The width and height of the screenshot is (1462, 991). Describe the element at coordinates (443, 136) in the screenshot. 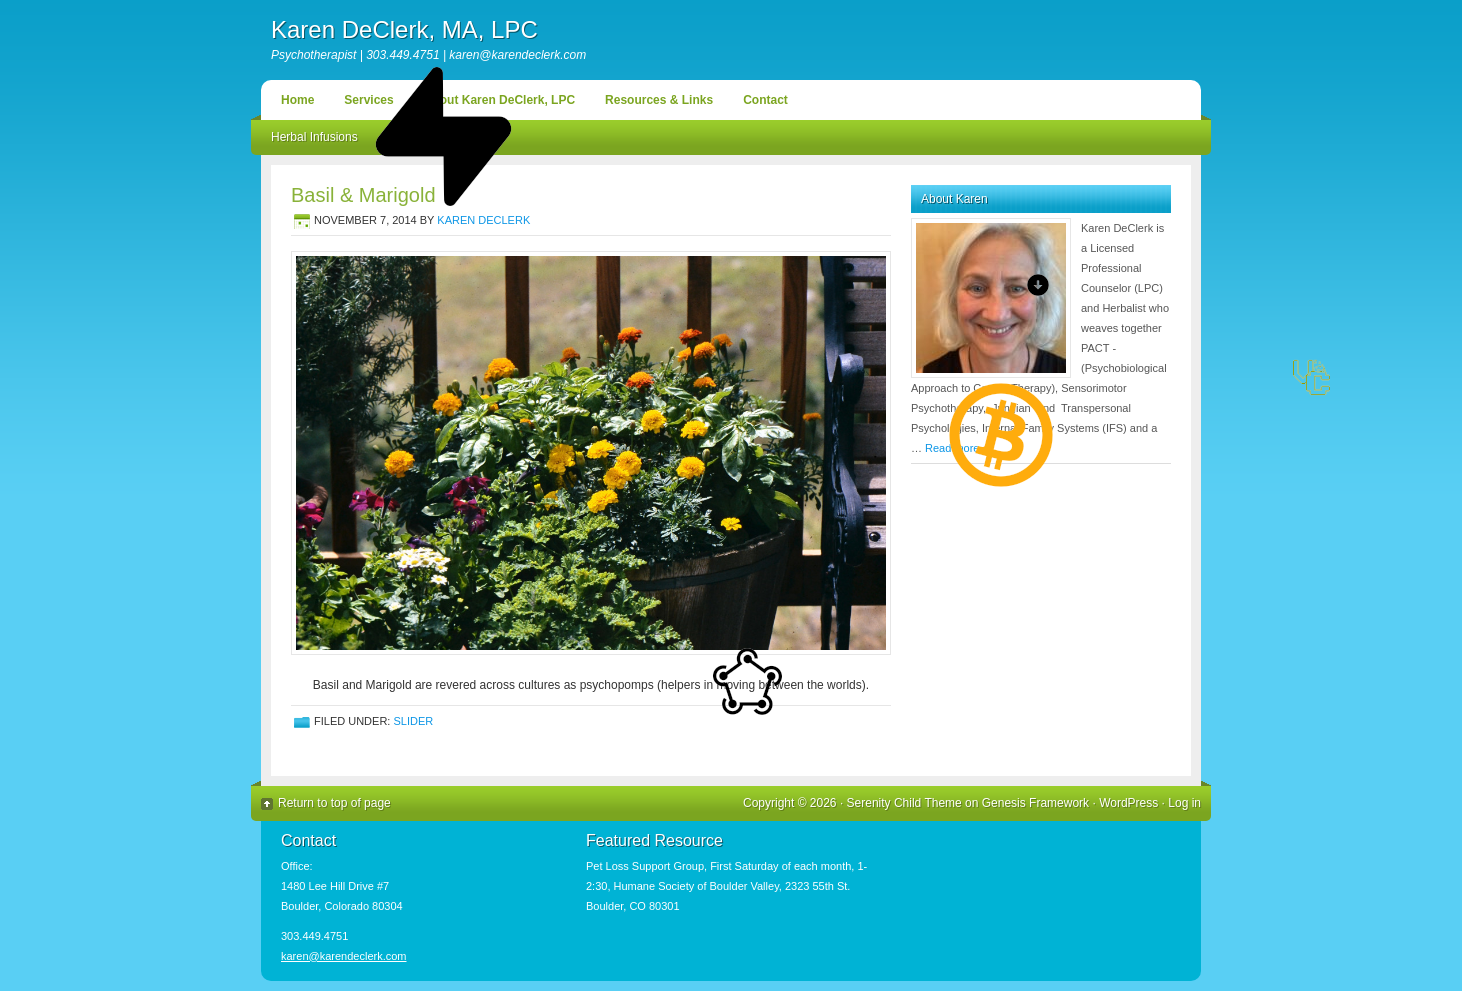

I see `supabase logo` at that location.